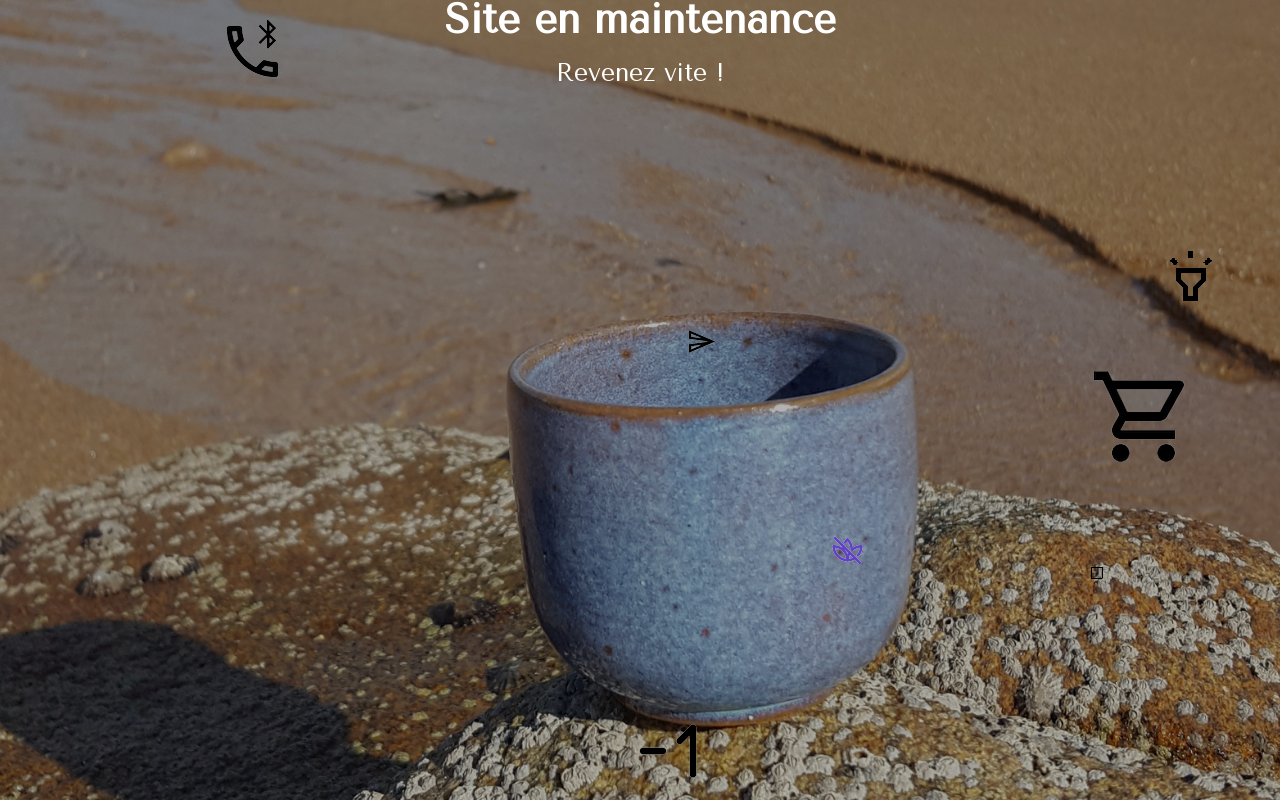 This screenshot has height=800, width=1280. I want to click on disable plant or garden mode, so click(847, 550).